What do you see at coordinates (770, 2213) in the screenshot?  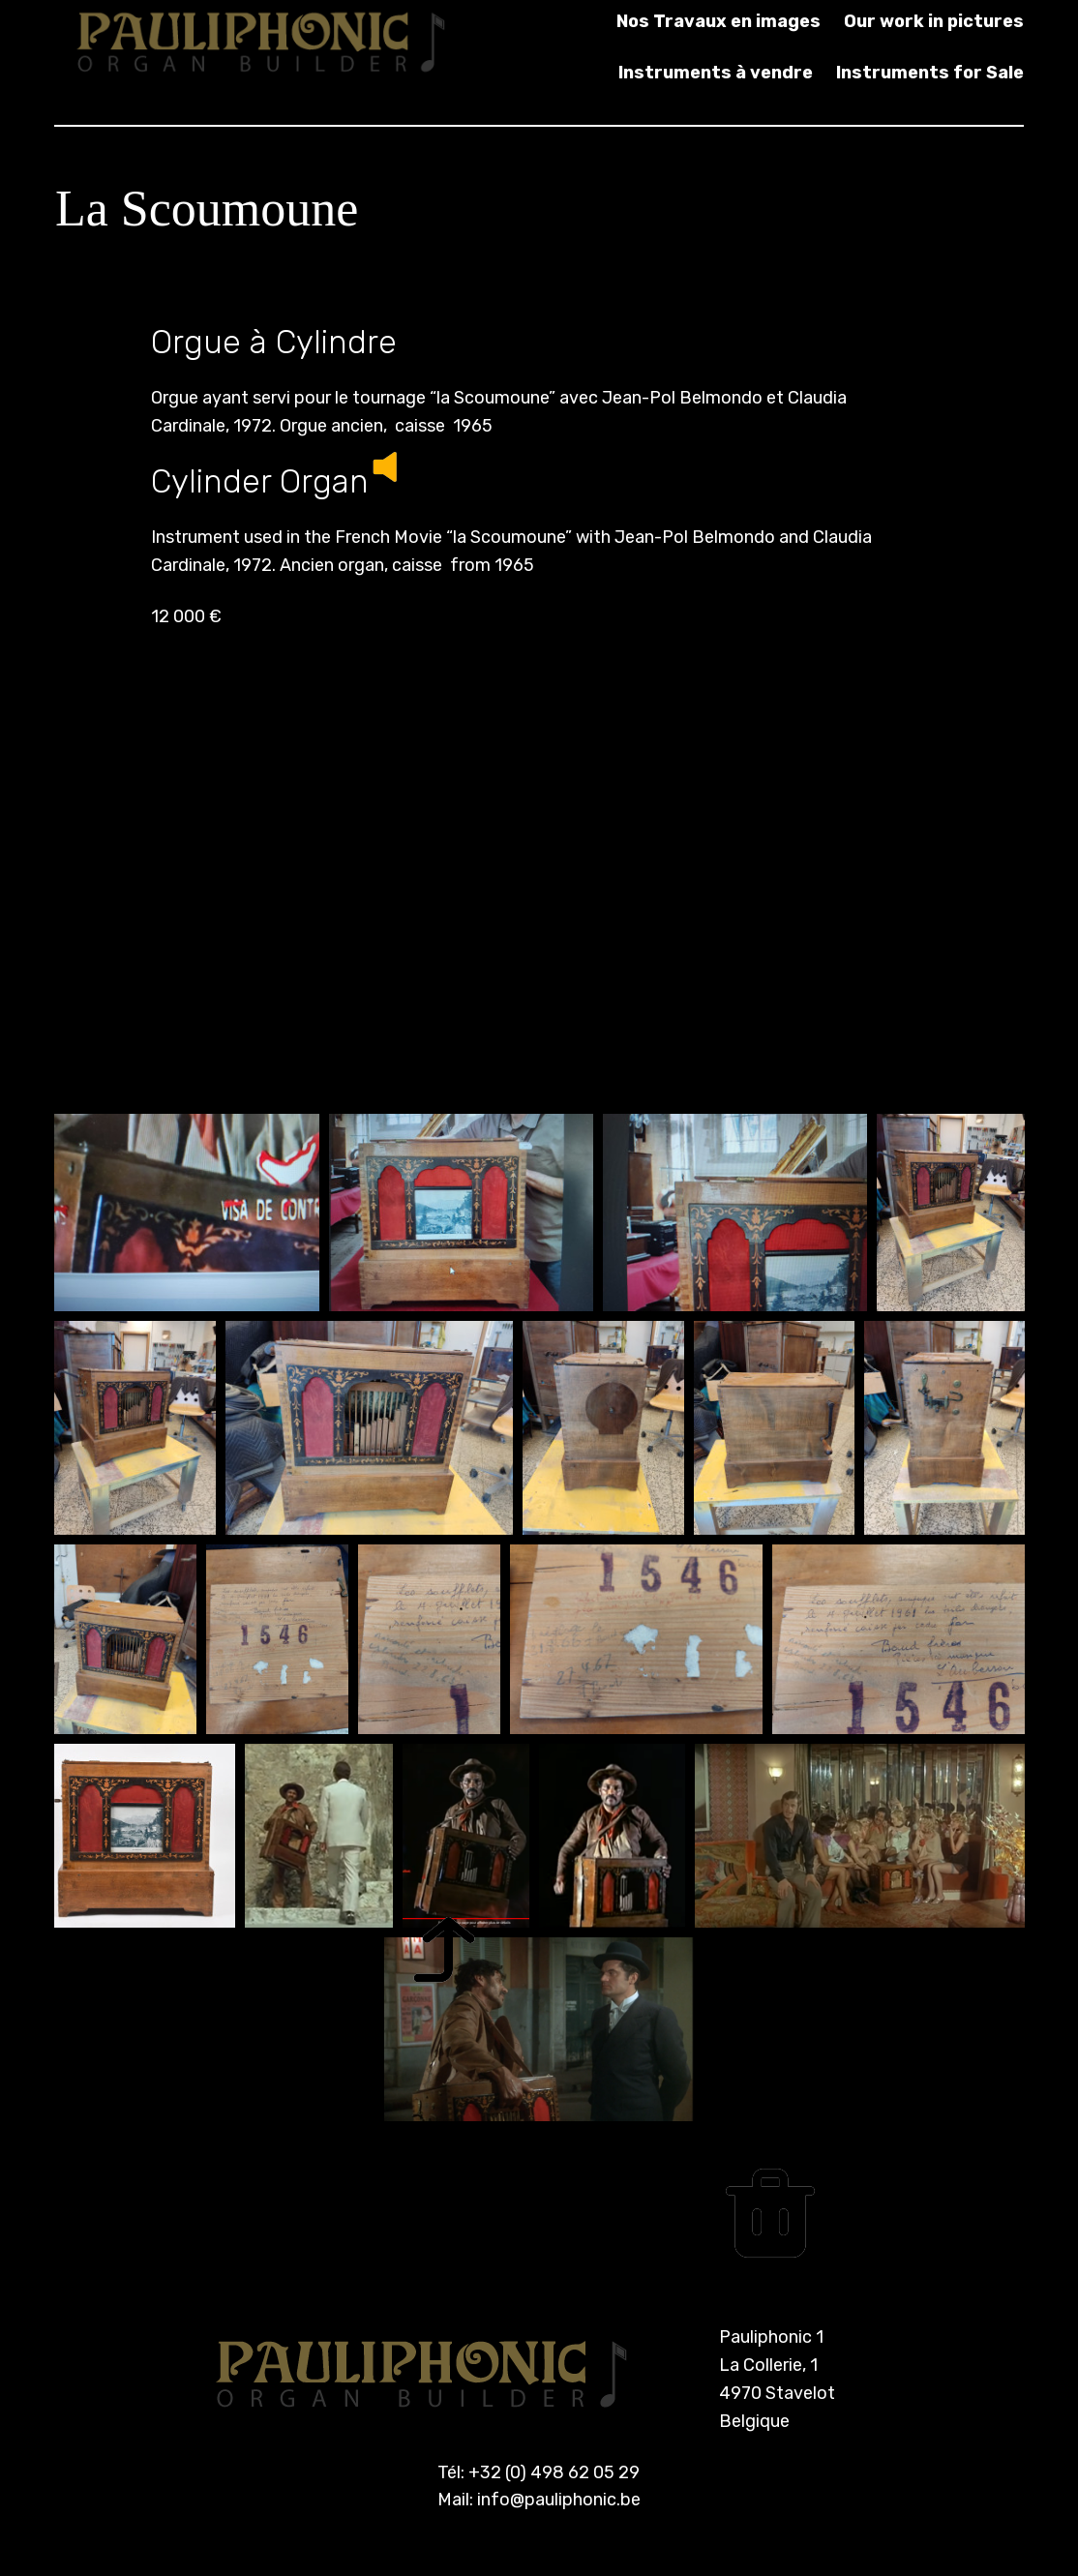 I see `delete selected item` at bounding box center [770, 2213].